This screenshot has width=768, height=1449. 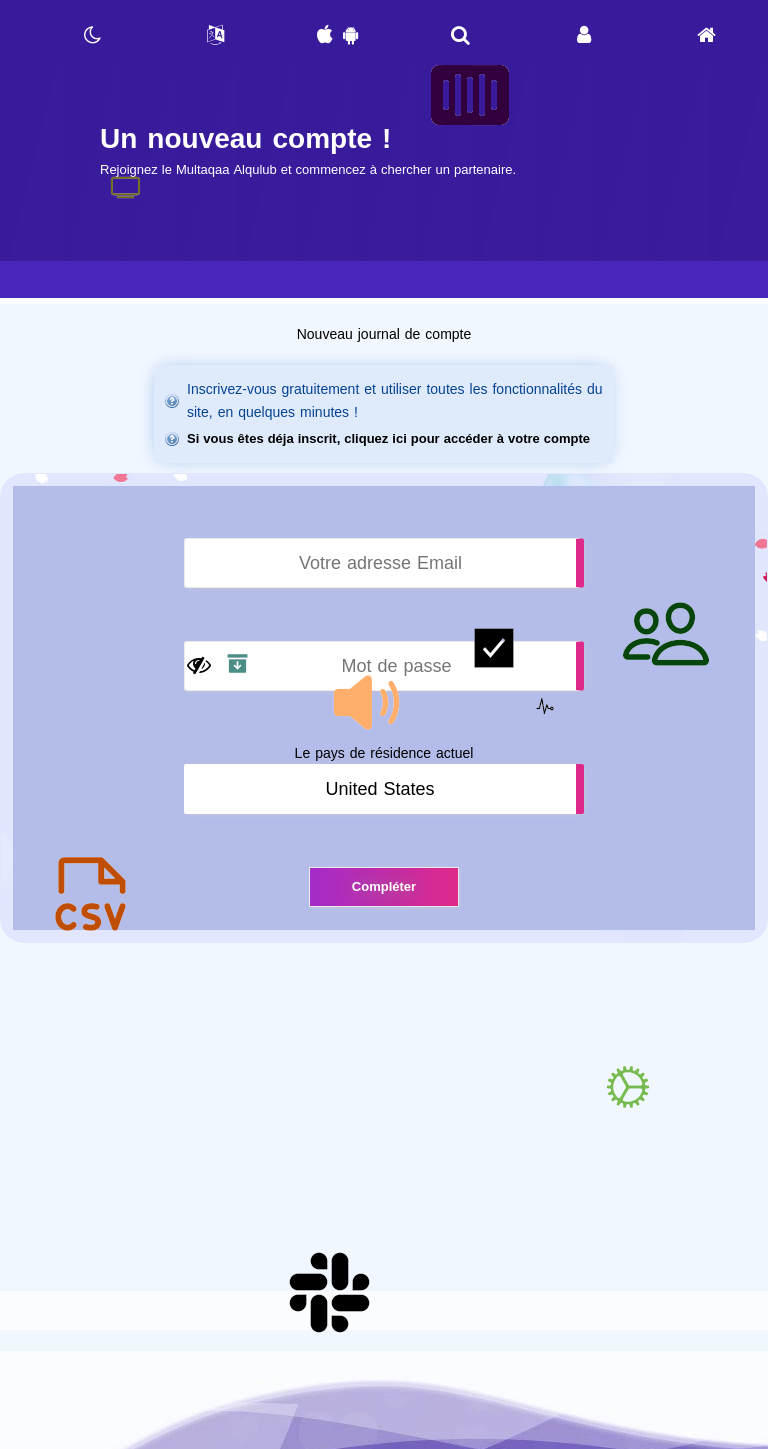 What do you see at coordinates (494, 648) in the screenshot?
I see `indicates a selected or completed item` at bounding box center [494, 648].